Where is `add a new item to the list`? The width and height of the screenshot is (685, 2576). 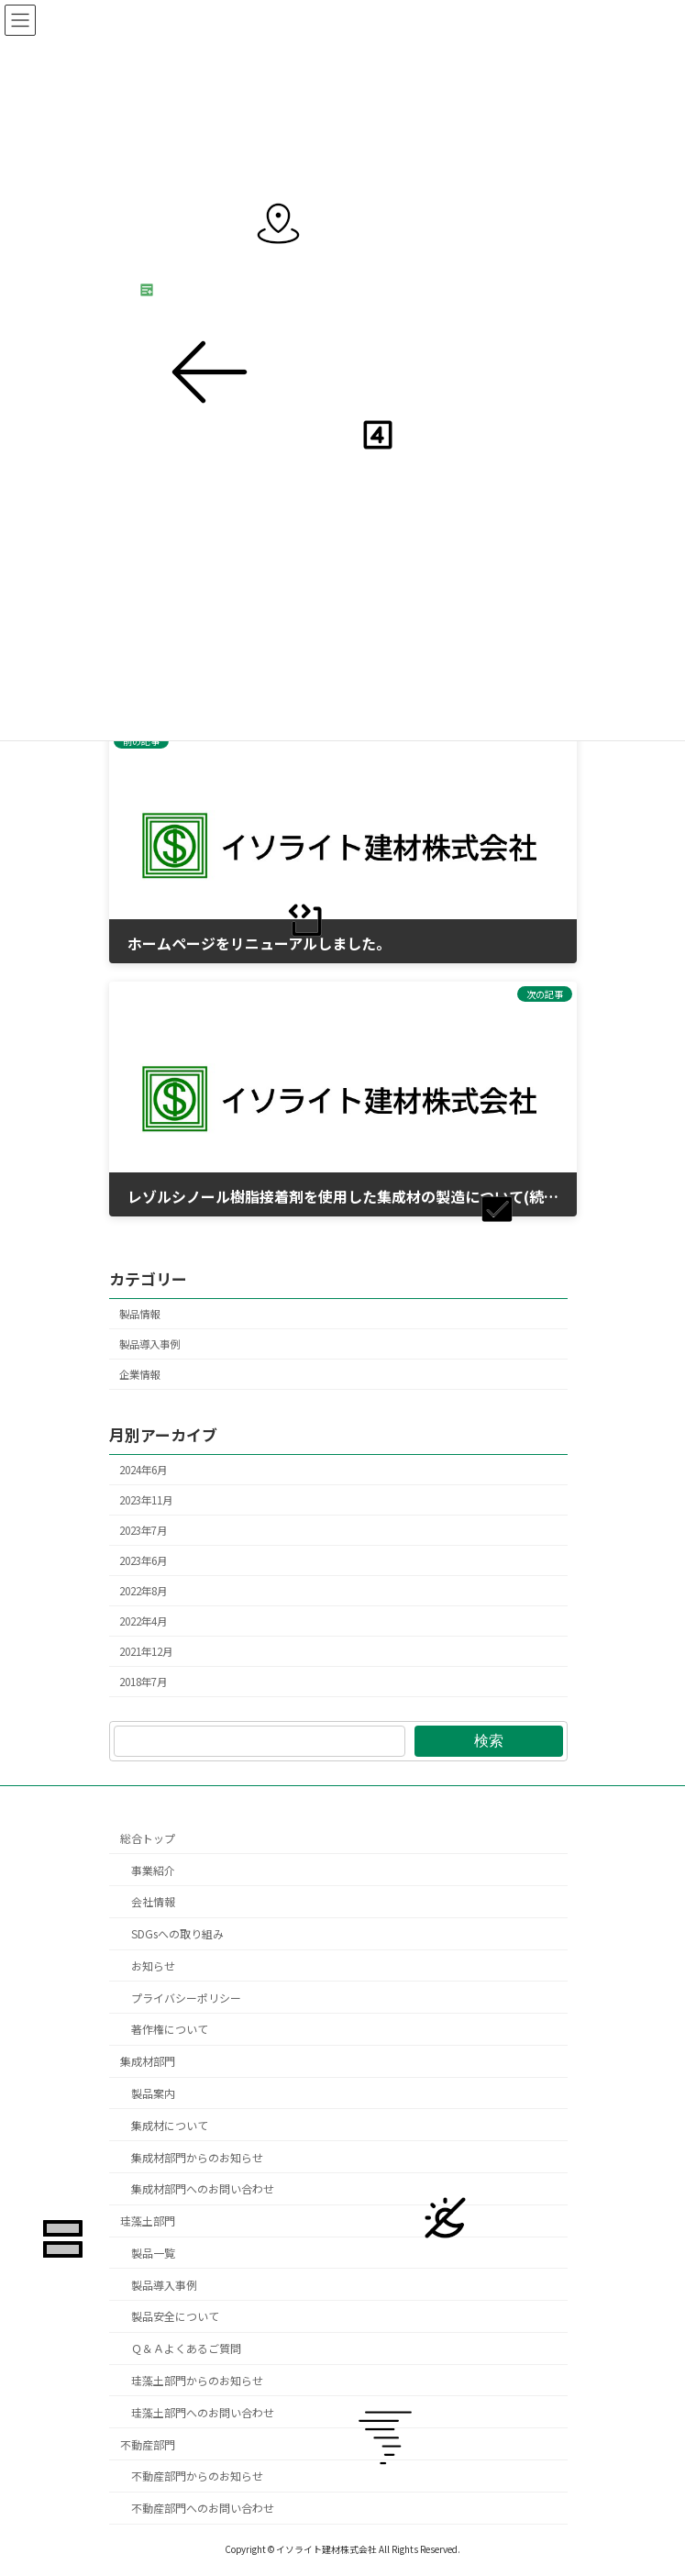
add a new item to the list is located at coordinates (147, 290).